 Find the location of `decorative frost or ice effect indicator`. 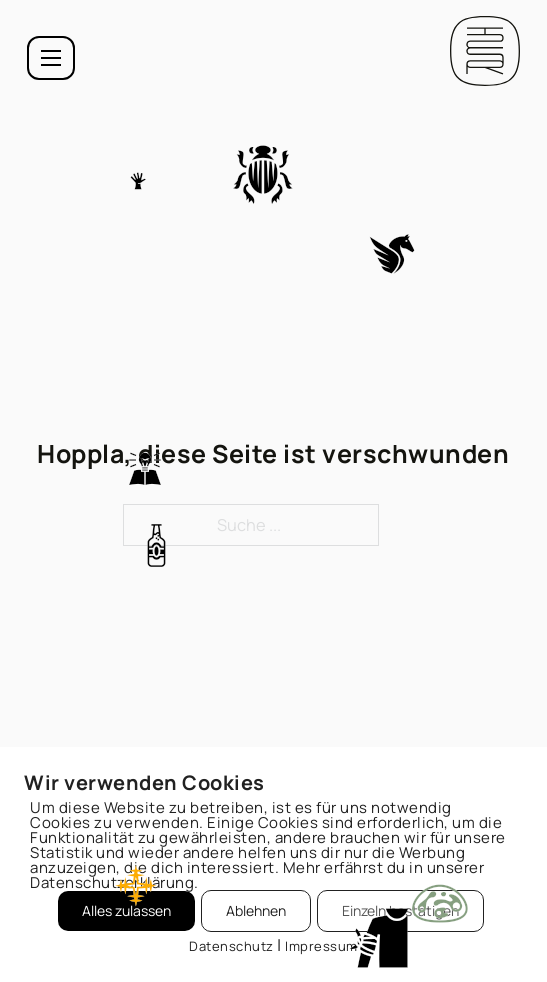

decorative frost or ice effect indicator is located at coordinates (135, 885).